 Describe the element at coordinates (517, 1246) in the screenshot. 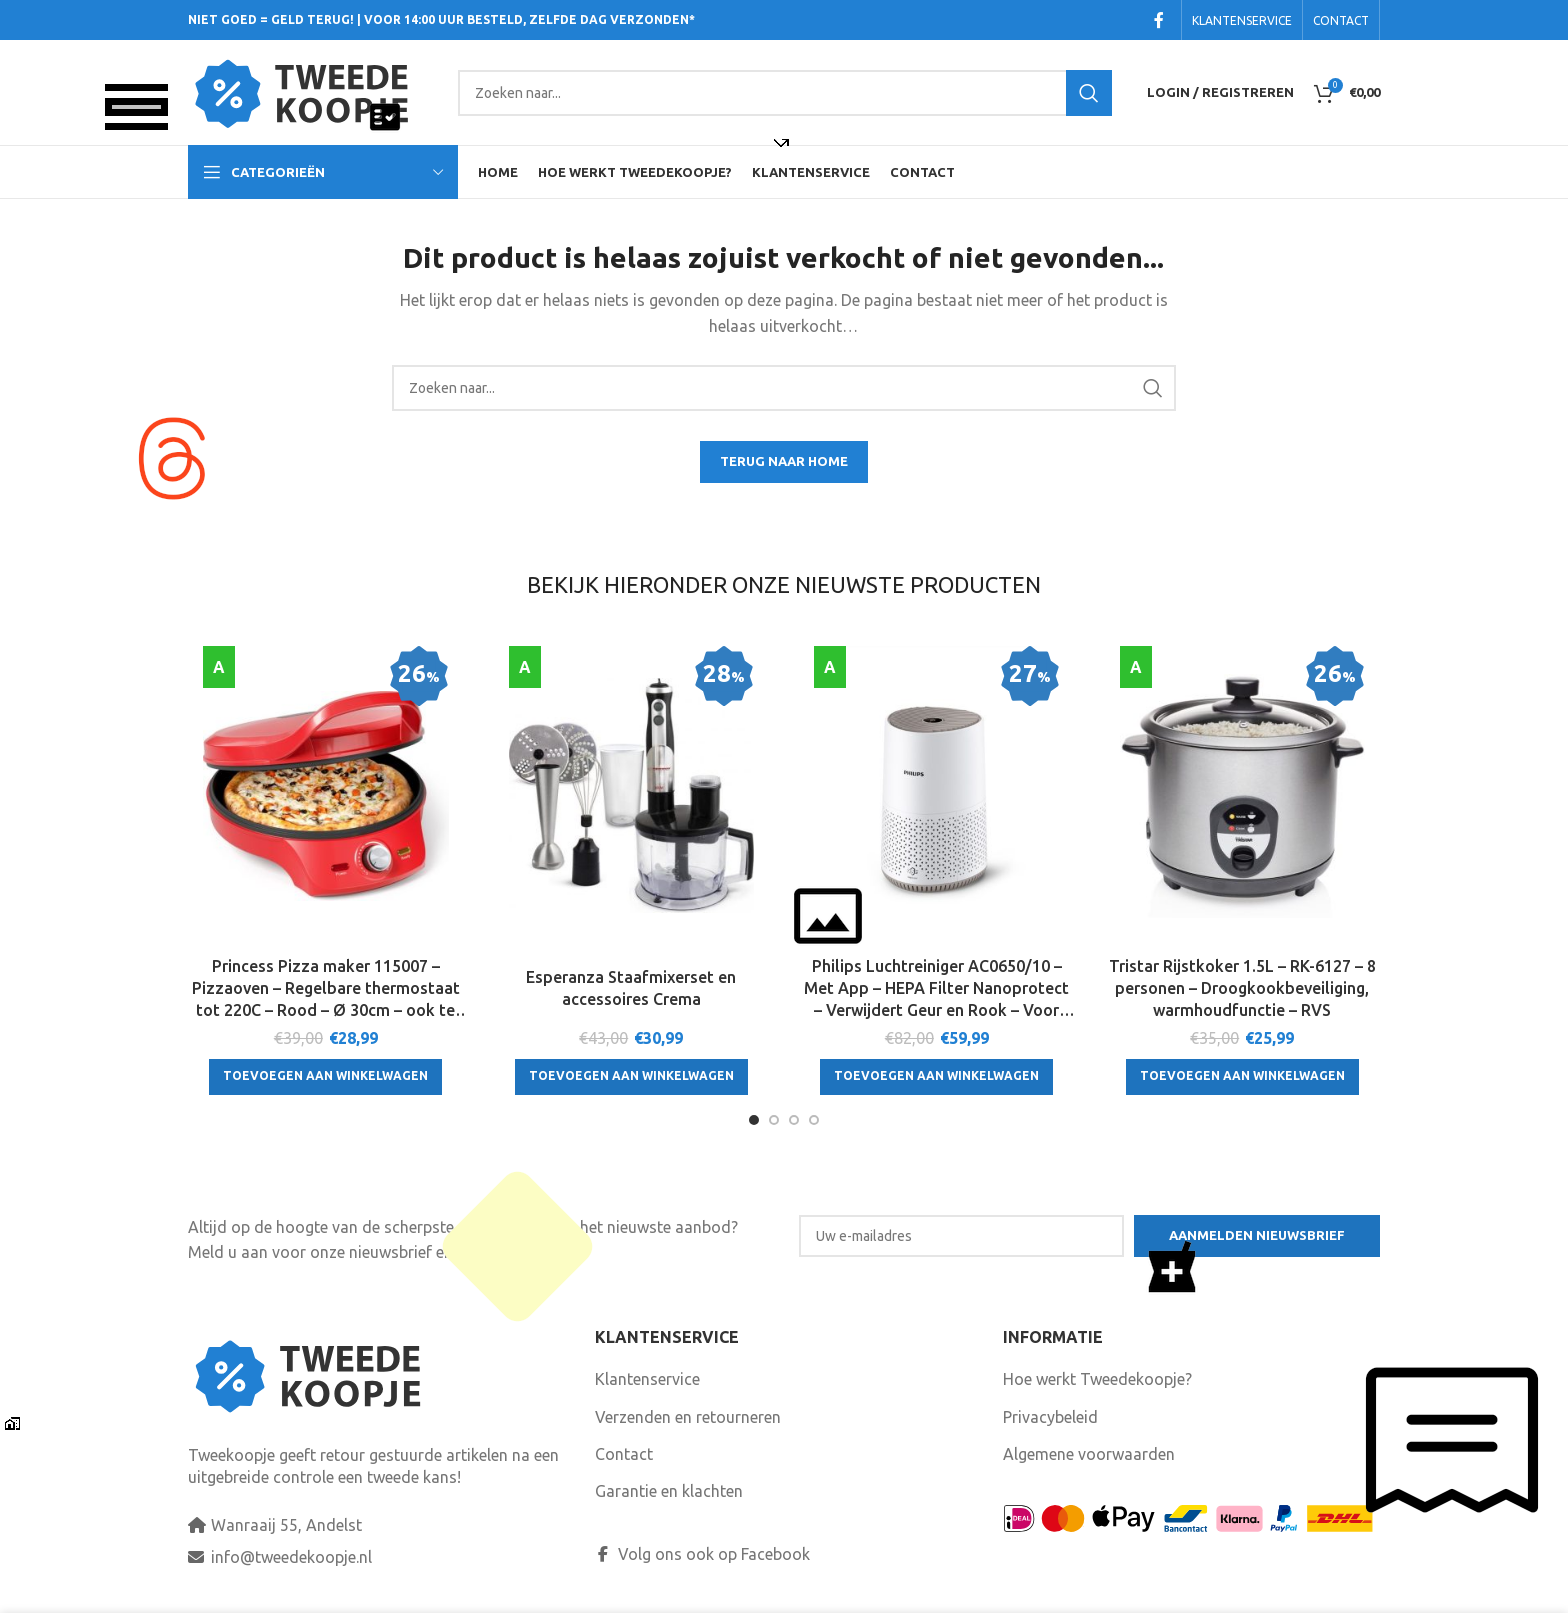

I see `indicates premium or pro membership status` at that location.